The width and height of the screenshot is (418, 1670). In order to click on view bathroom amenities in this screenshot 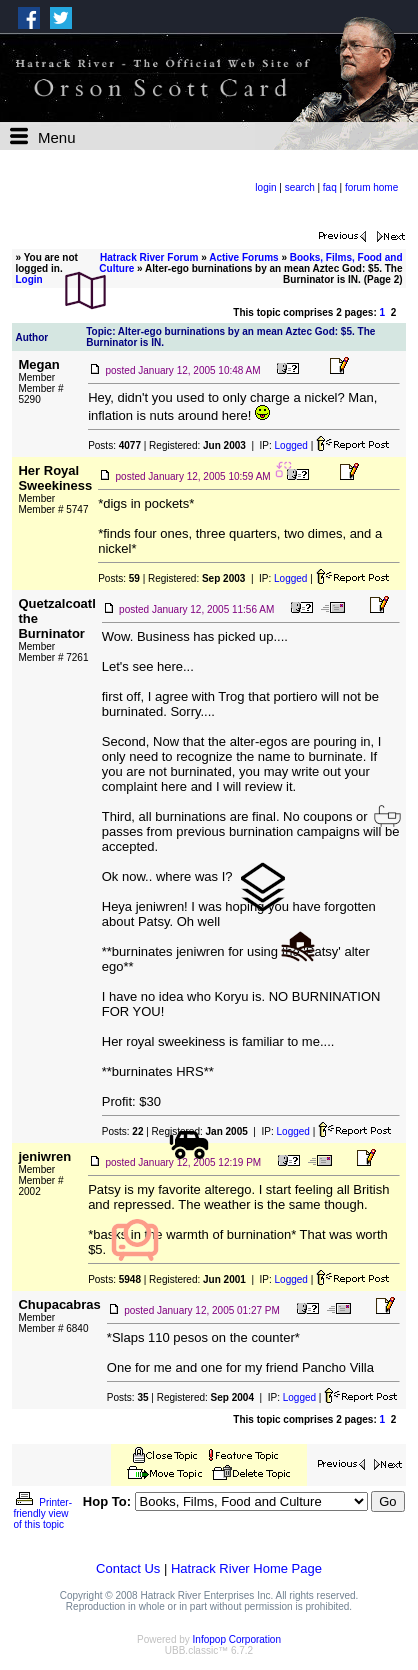, I will do `click(387, 816)`.